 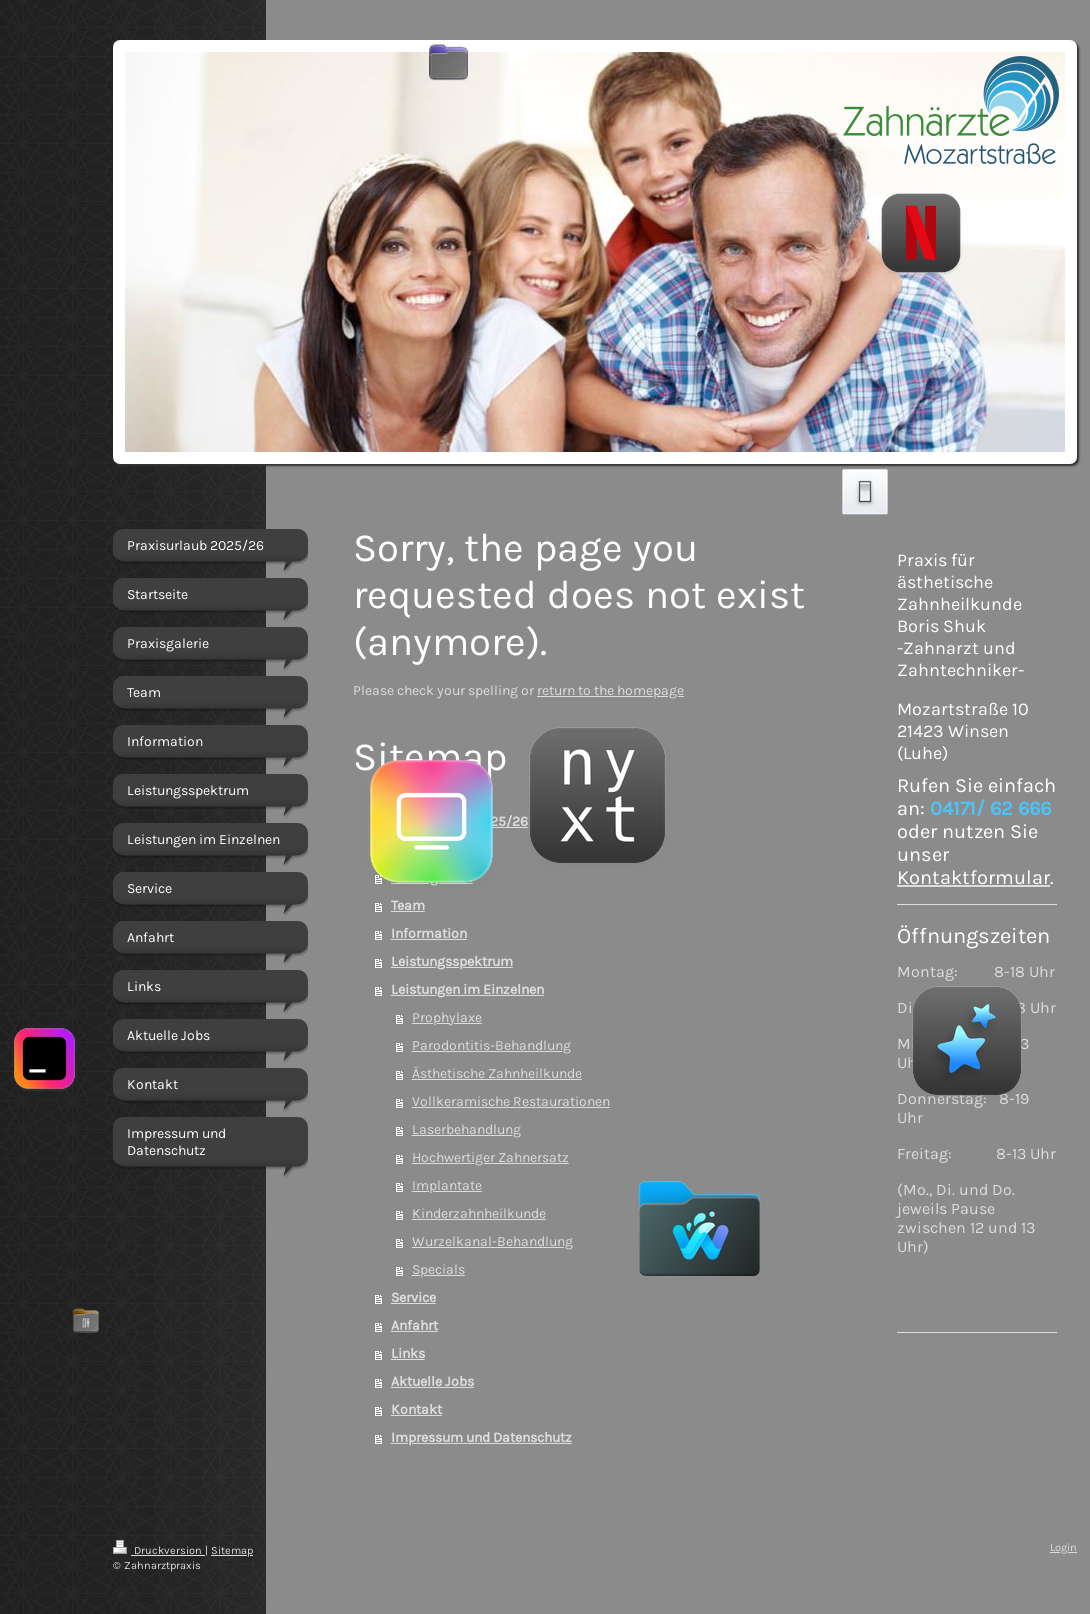 What do you see at coordinates (44, 1058) in the screenshot?
I see `open jetbrains toolbox to manage ides` at bounding box center [44, 1058].